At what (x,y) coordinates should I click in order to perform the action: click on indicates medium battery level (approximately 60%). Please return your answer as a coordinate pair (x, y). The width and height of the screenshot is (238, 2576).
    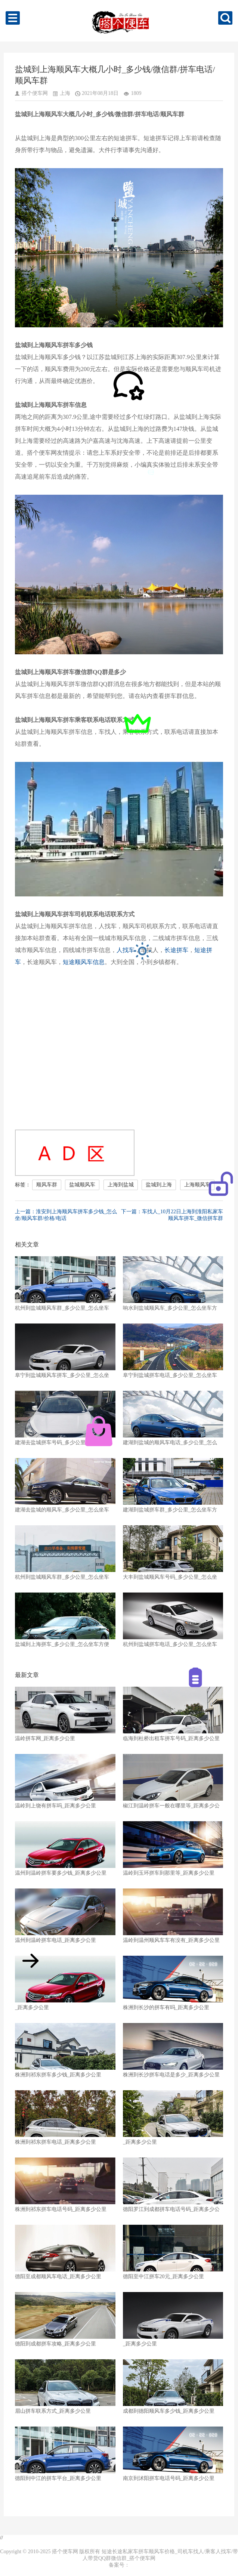
    Looking at the image, I should click on (195, 1677).